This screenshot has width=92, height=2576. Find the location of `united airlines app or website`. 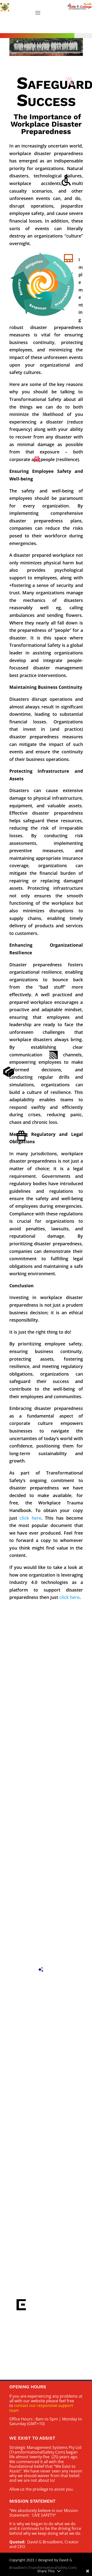

united airlines app or website is located at coordinates (53, 1055).